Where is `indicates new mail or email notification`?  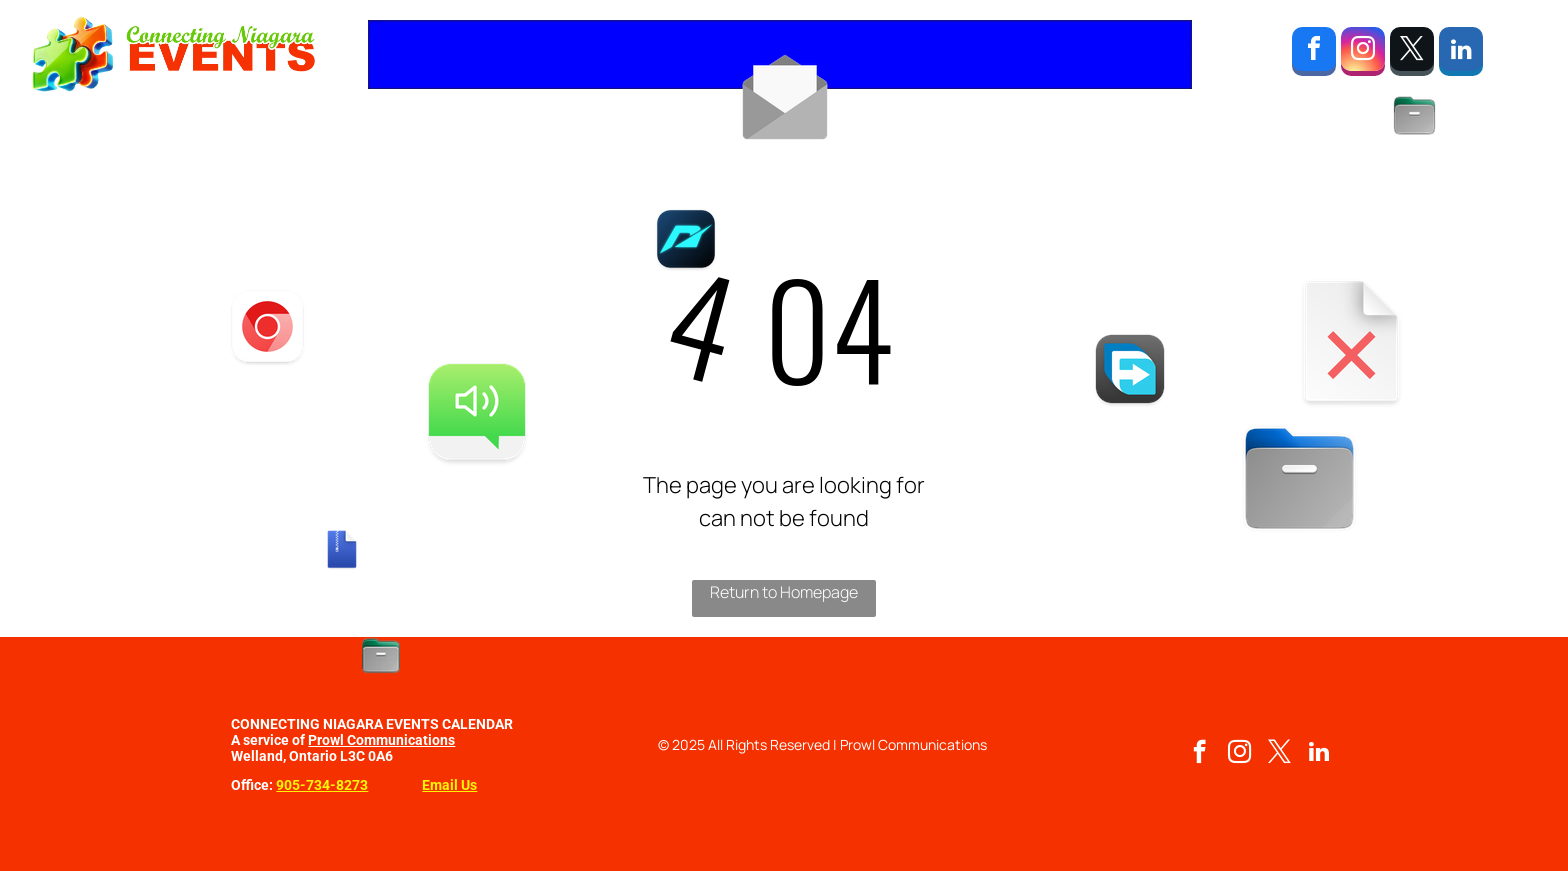 indicates new mail or email notification is located at coordinates (785, 97).